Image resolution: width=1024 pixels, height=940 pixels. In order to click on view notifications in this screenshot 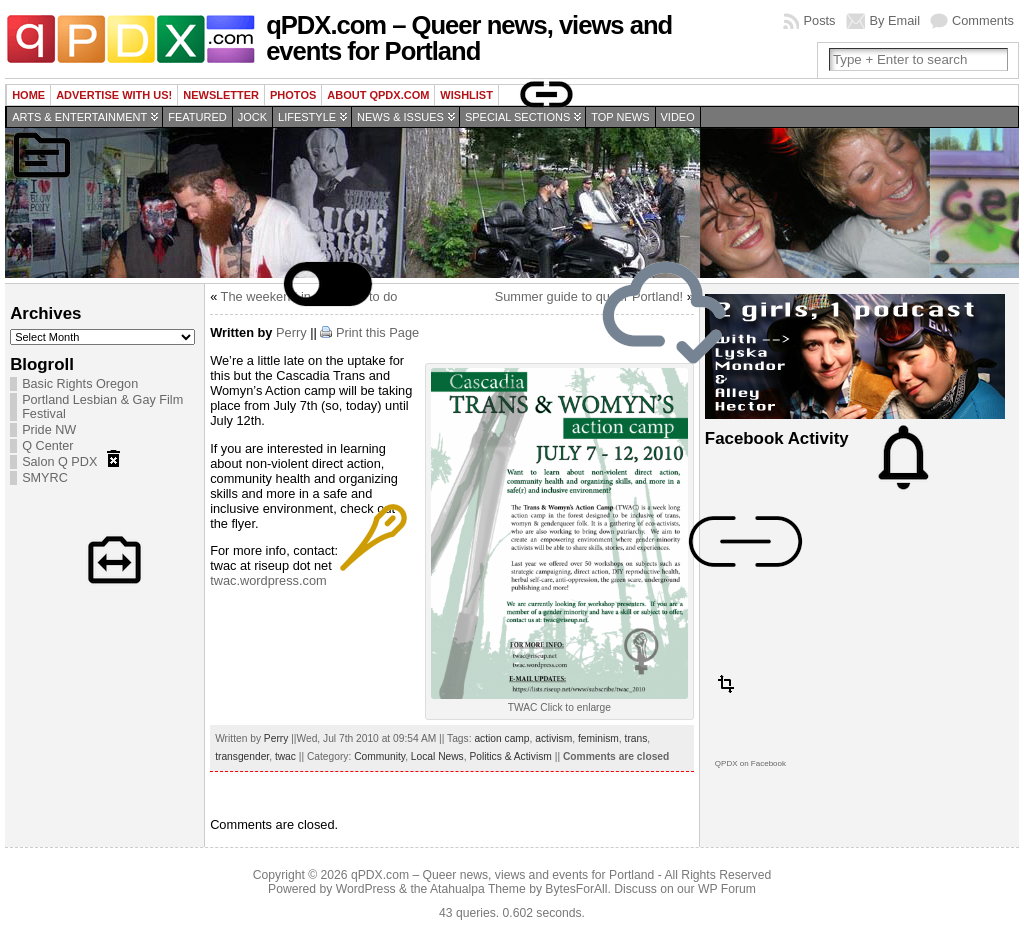, I will do `click(903, 456)`.